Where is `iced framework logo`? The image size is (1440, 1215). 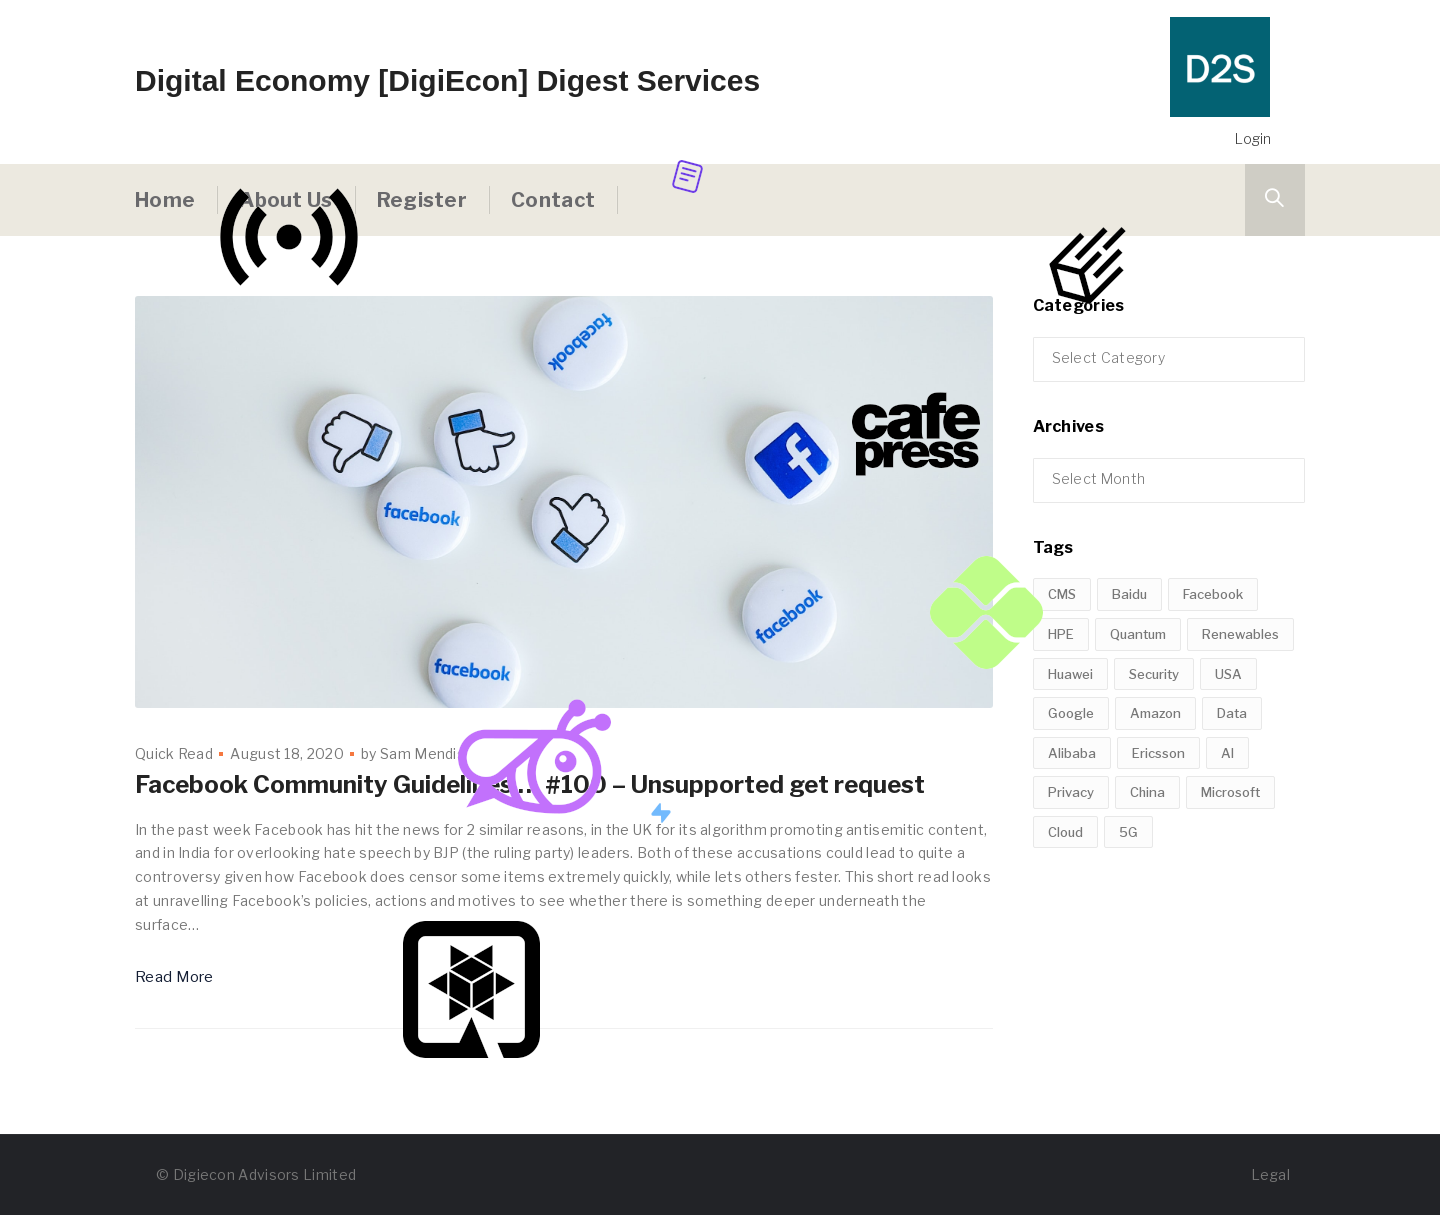 iced framework logo is located at coordinates (1087, 265).